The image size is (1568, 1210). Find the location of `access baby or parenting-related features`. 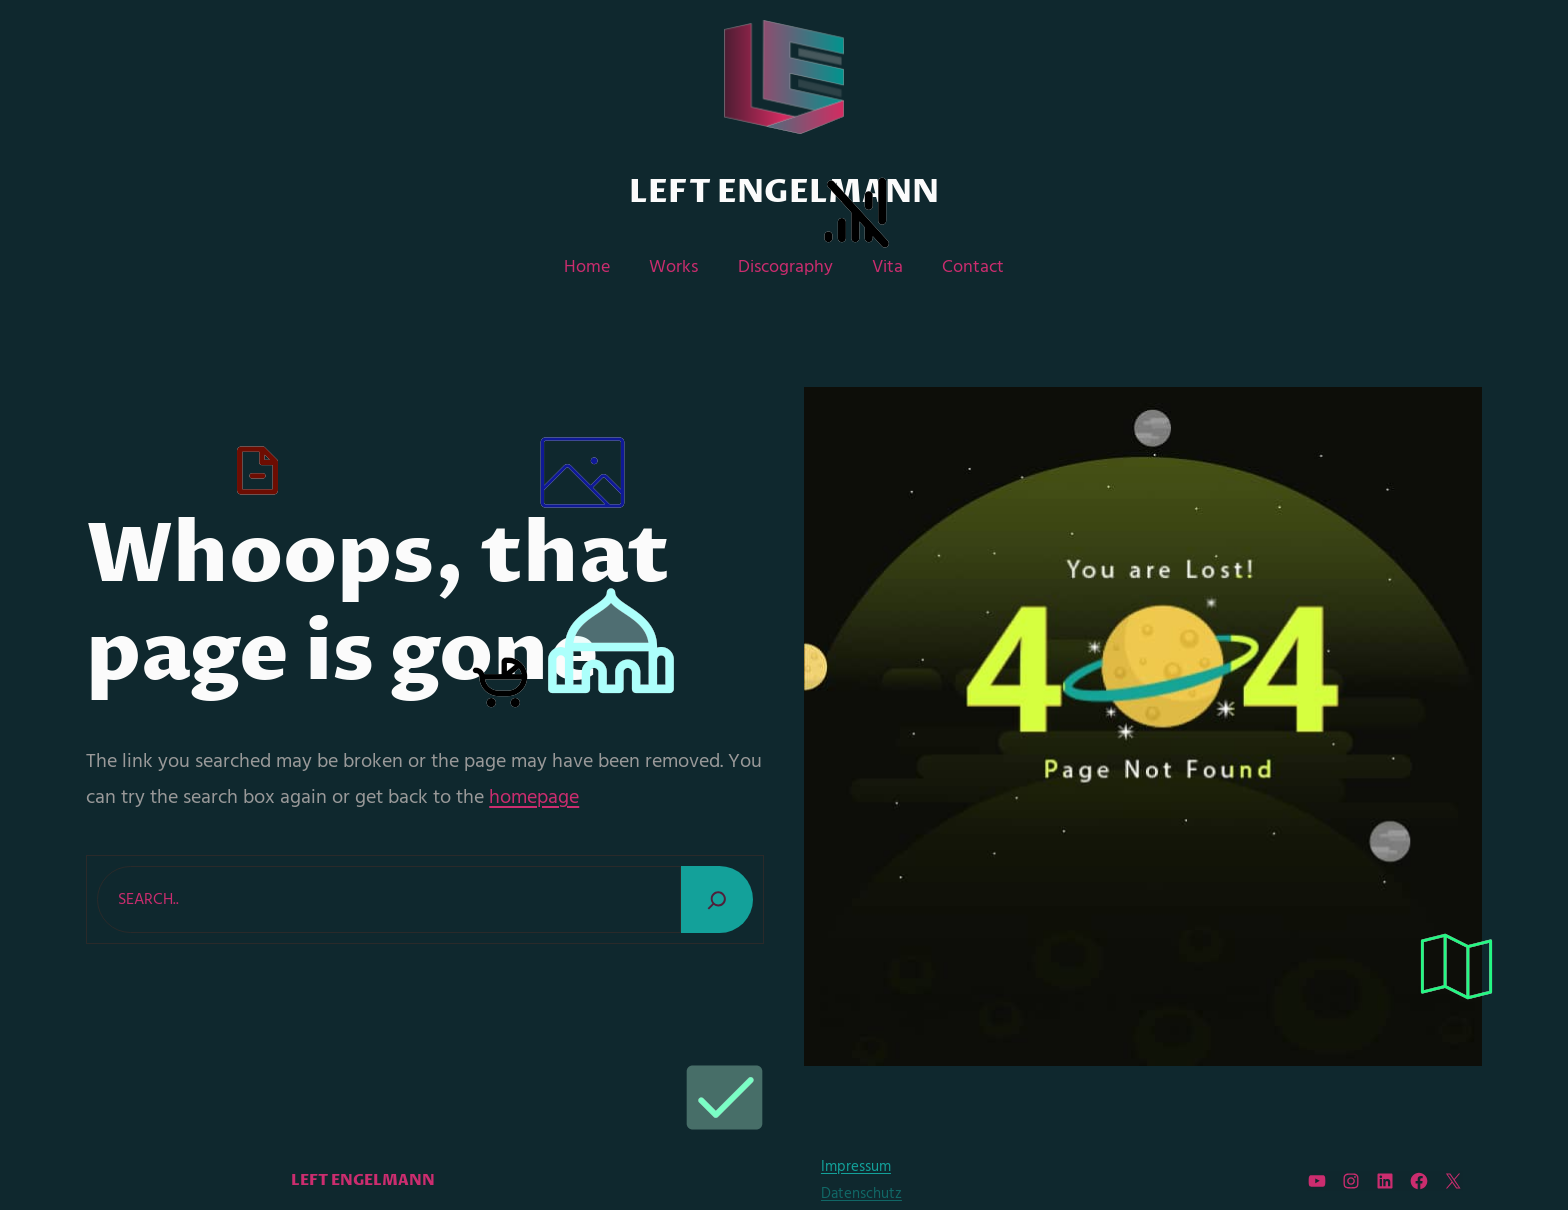

access baby or parenting-related features is located at coordinates (500, 680).